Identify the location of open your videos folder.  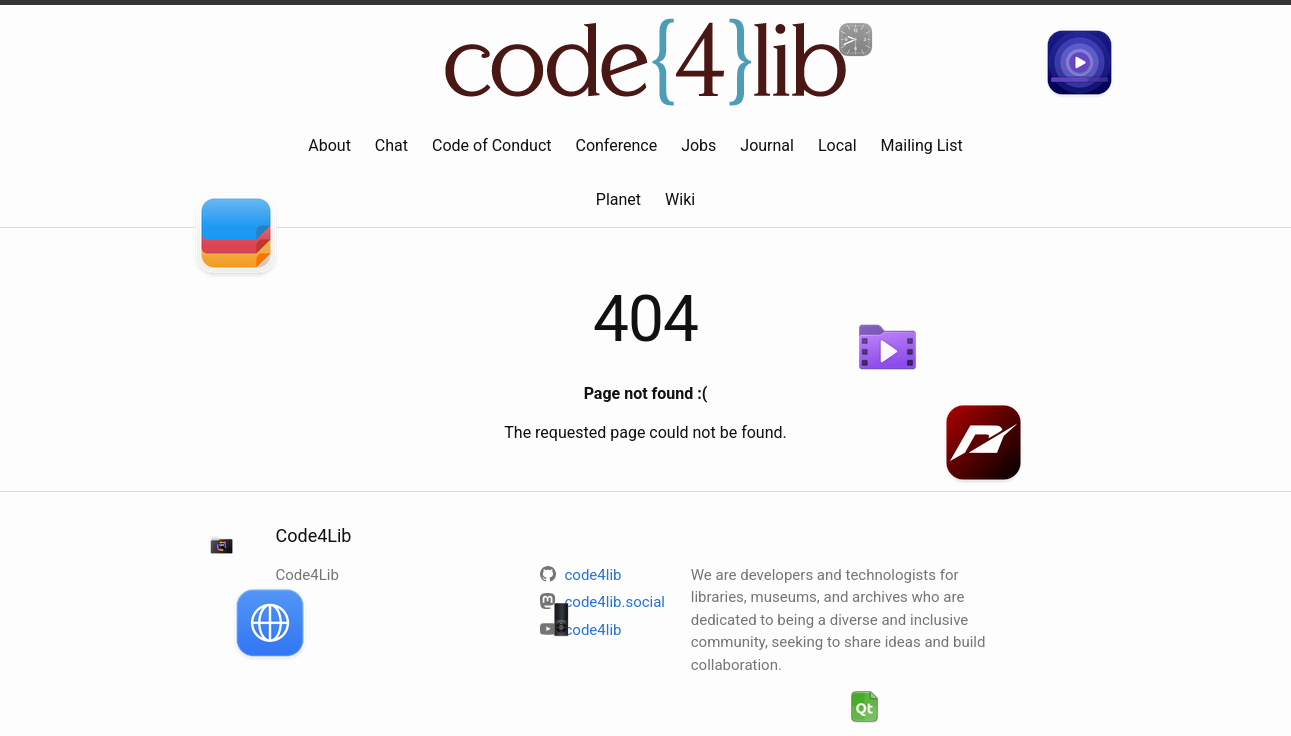
(887, 348).